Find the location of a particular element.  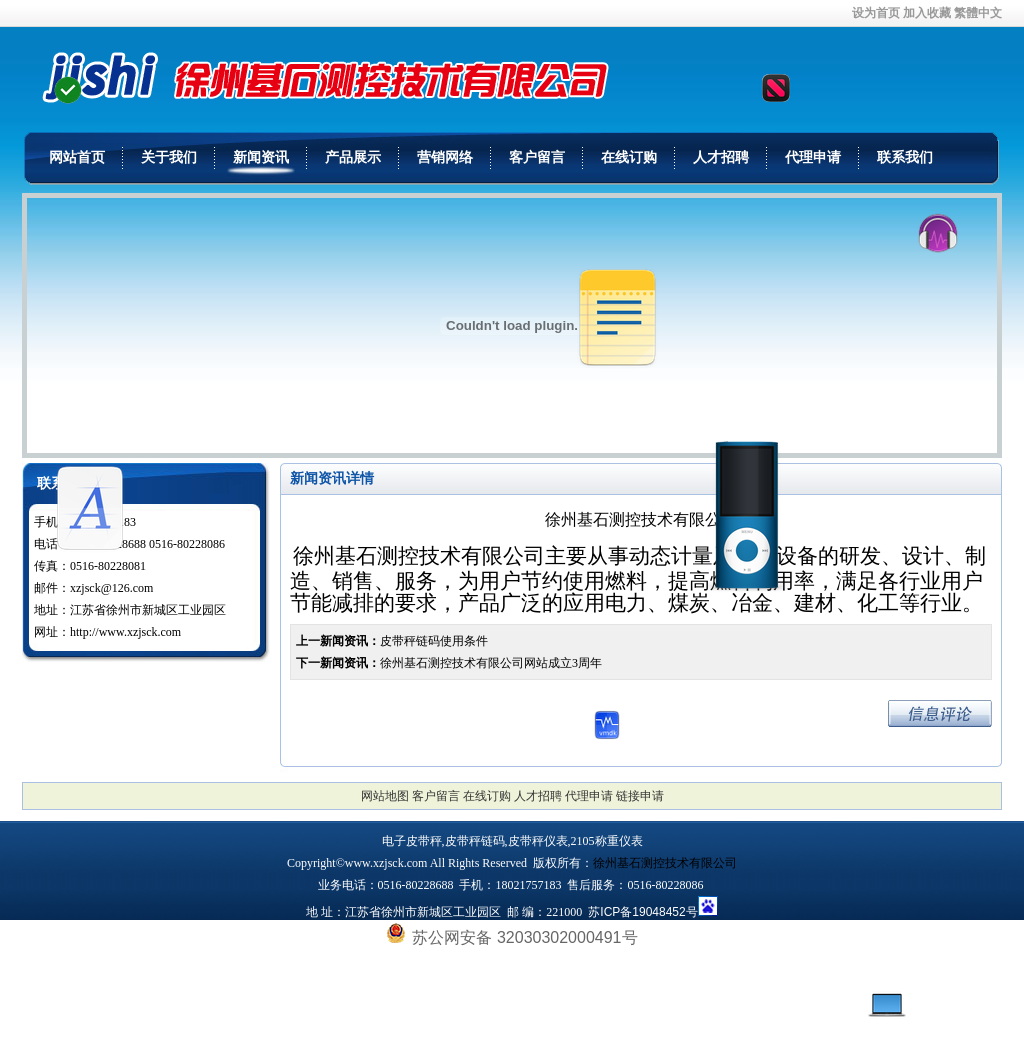

a TrueType font file is located at coordinates (90, 508).